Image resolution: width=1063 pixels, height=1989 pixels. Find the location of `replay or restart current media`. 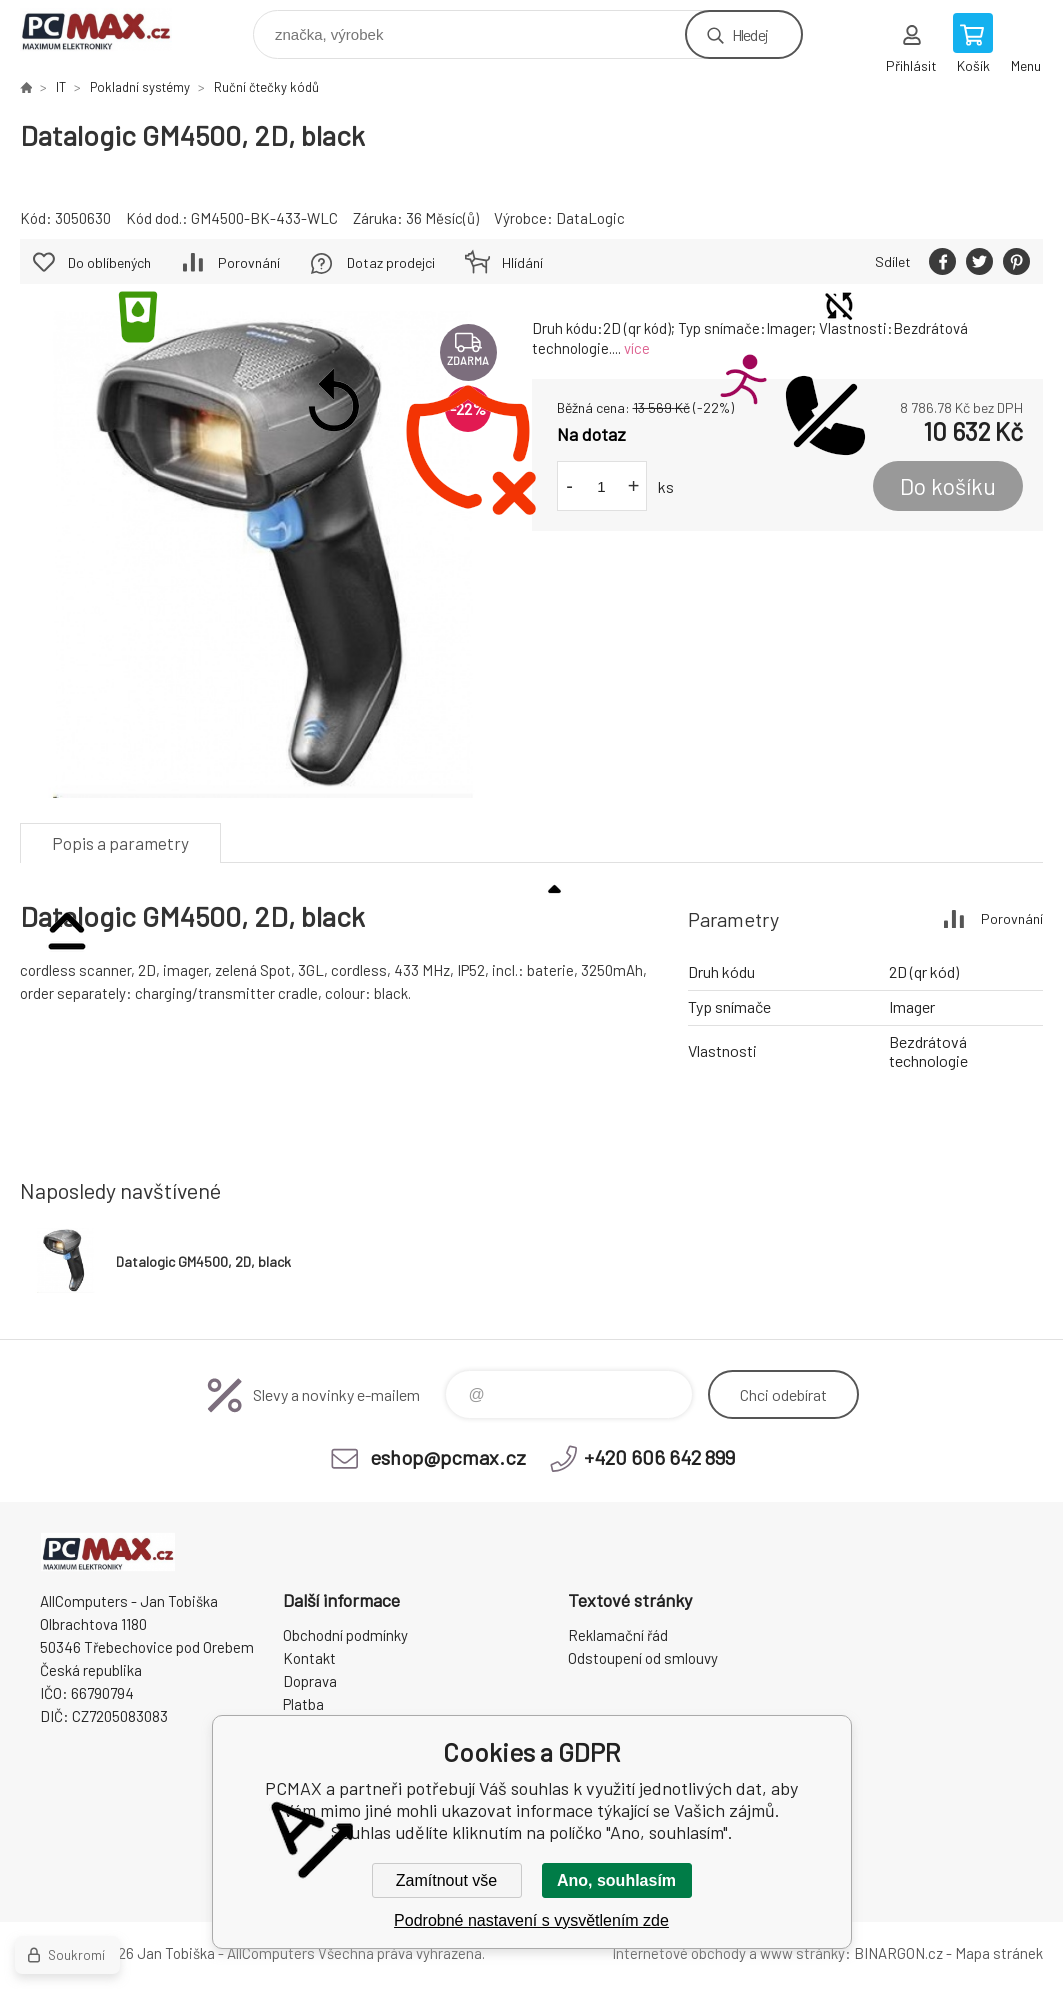

replay or restart current media is located at coordinates (334, 403).